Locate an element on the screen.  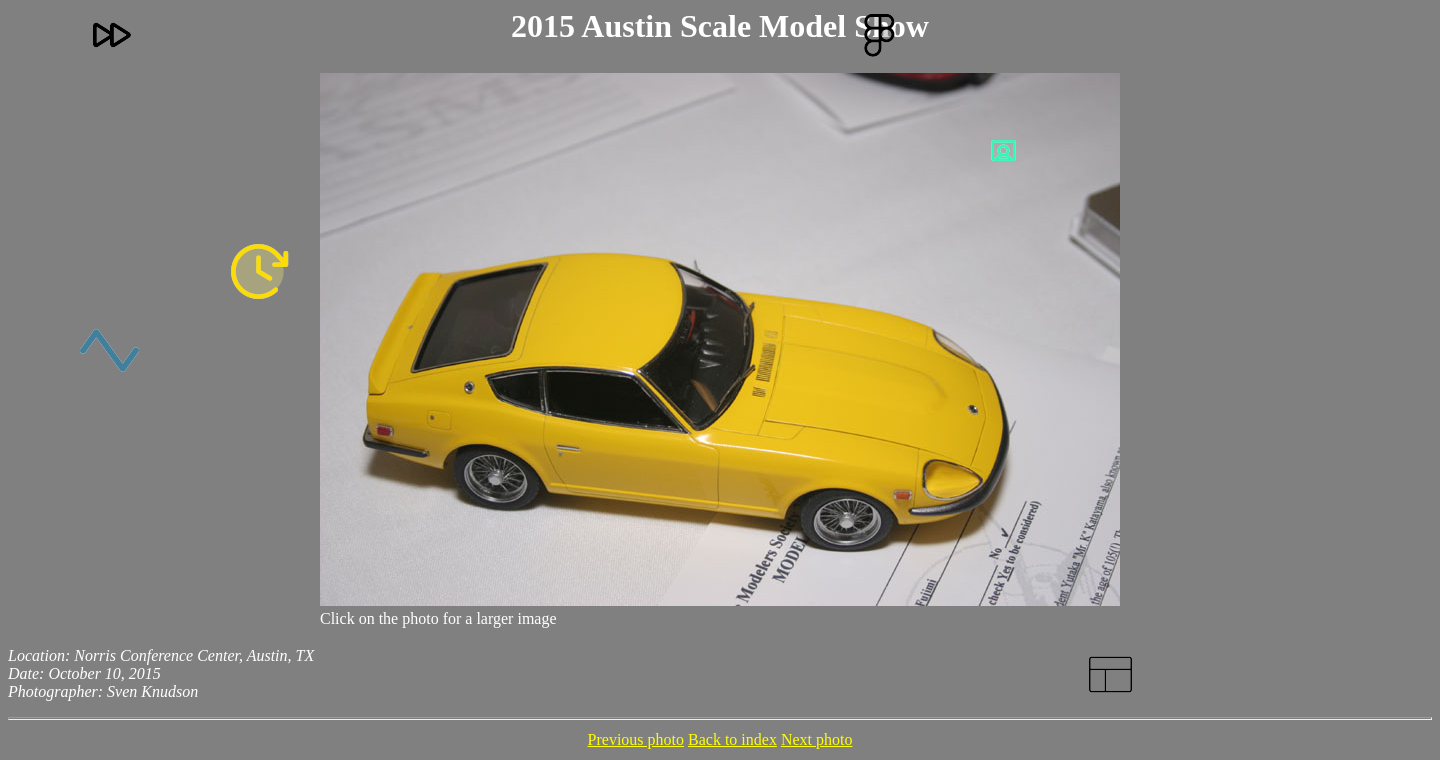
change page layout options is located at coordinates (1110, 674).